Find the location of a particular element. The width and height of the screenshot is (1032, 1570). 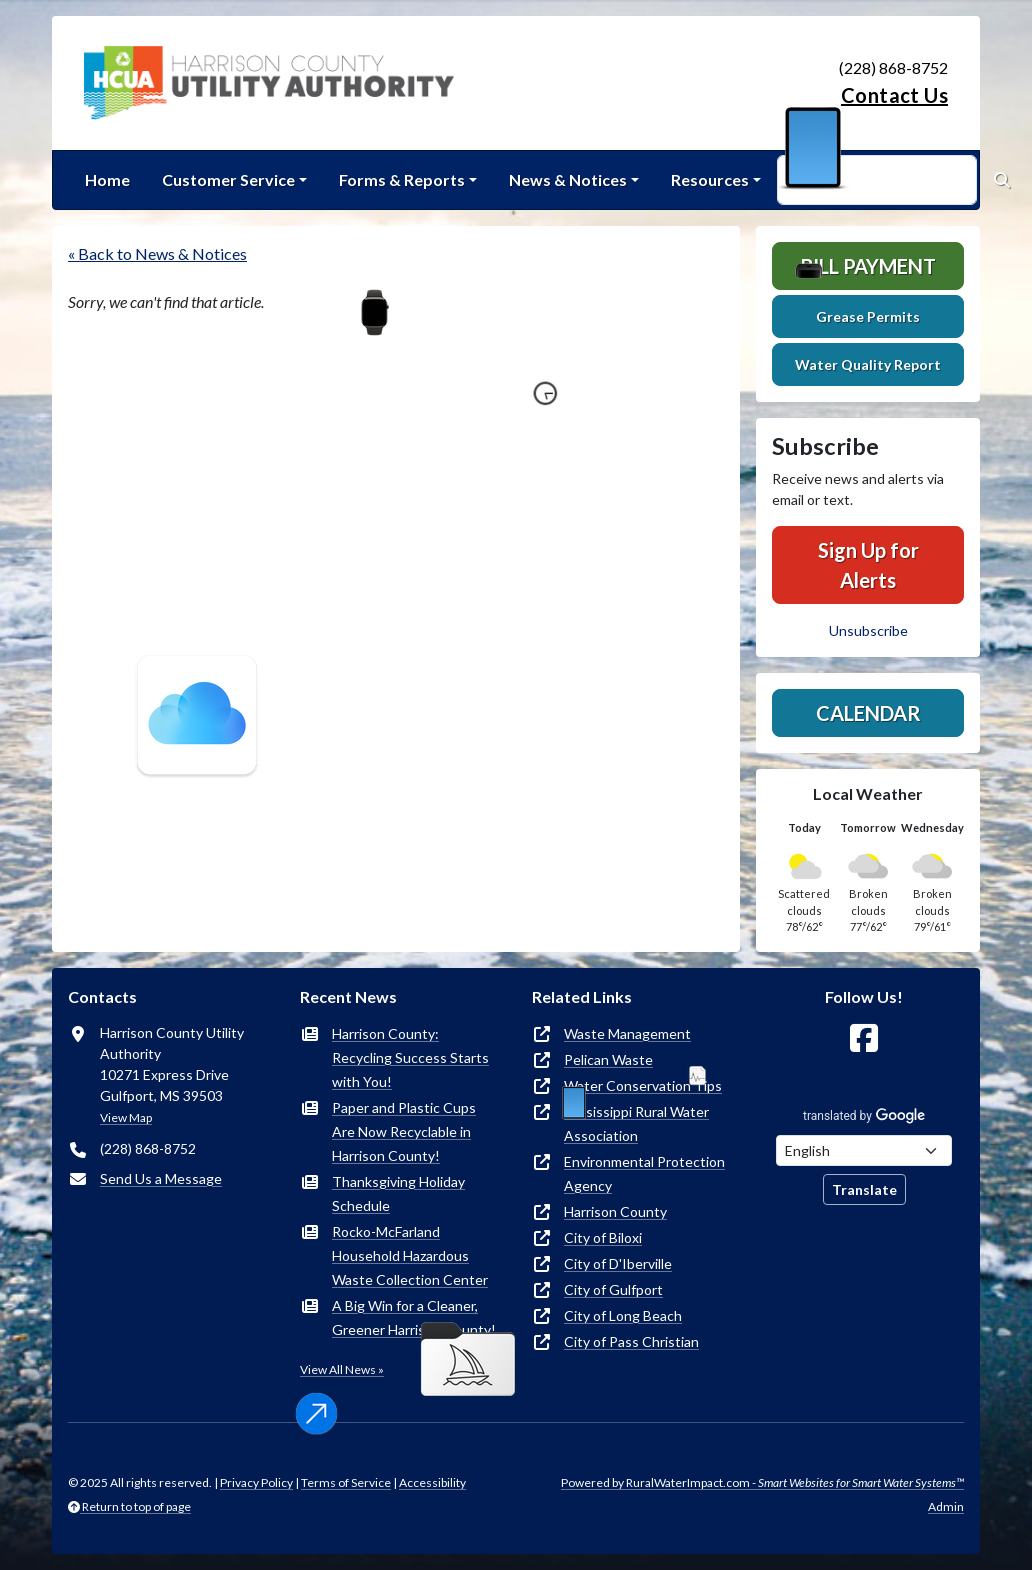

iPad Air M2 device icon is located at coordinates (574, 1103).